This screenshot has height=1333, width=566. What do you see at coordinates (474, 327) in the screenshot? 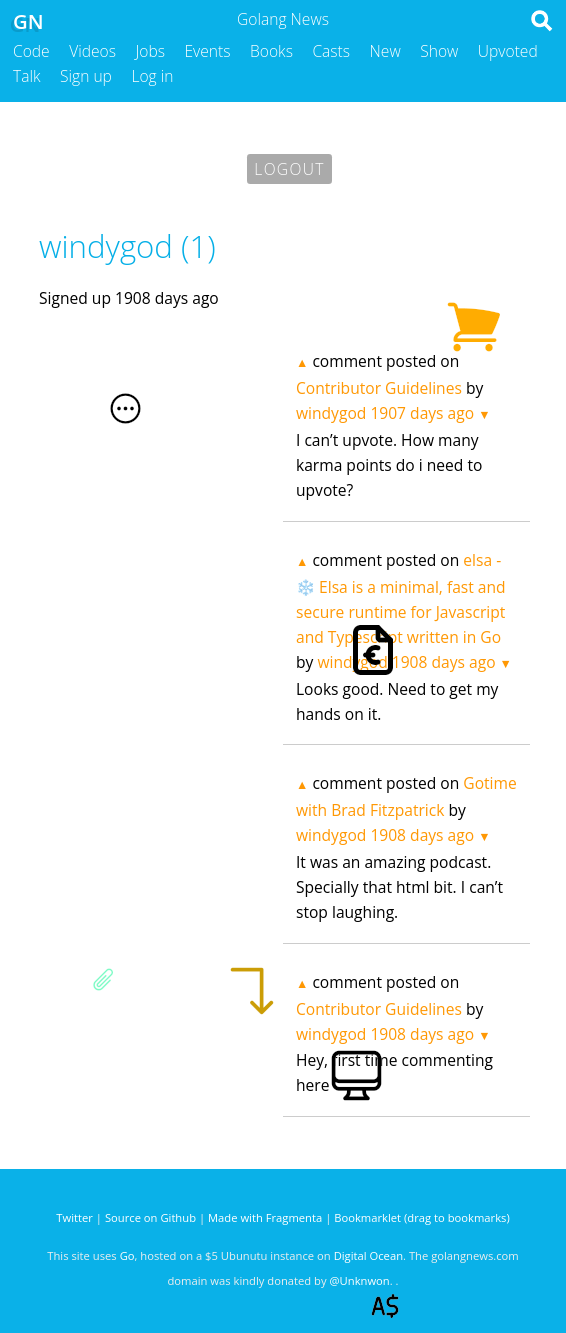
I see `view your shopping cart` at bounding box center [474, 327].